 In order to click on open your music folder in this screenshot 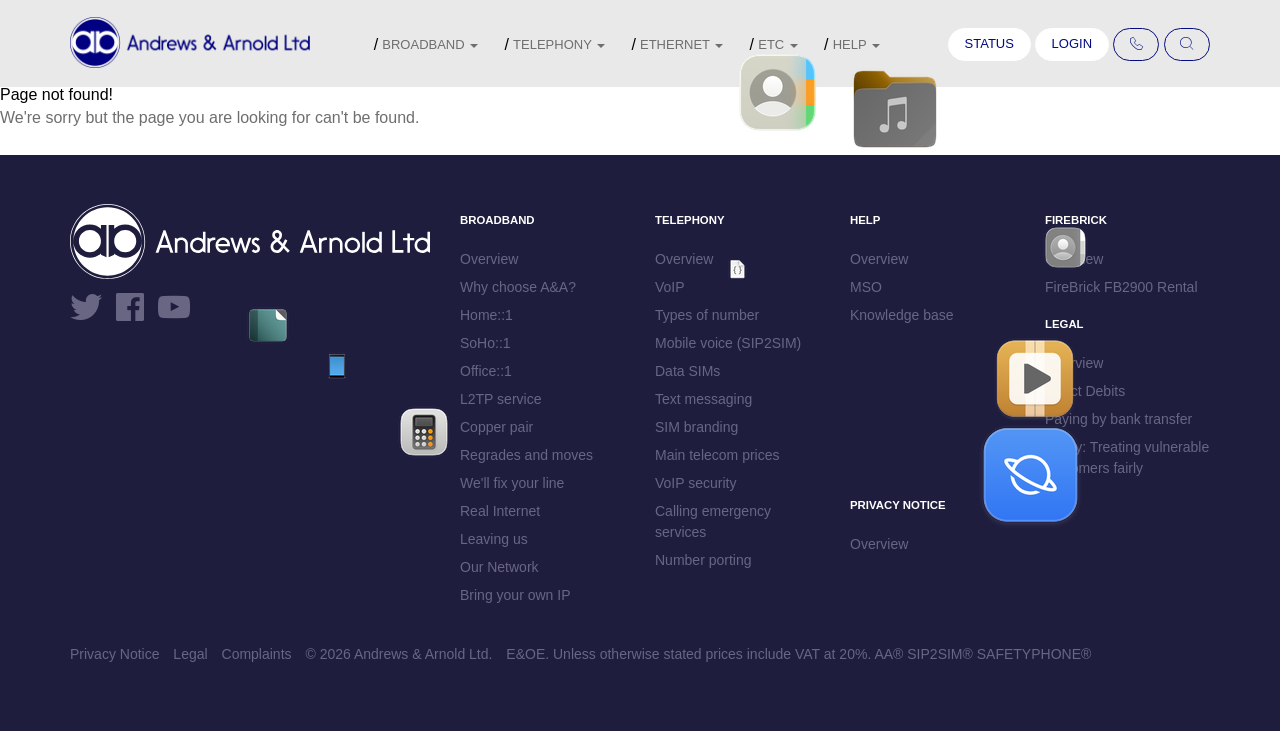, I will do `click(895, 109)`.